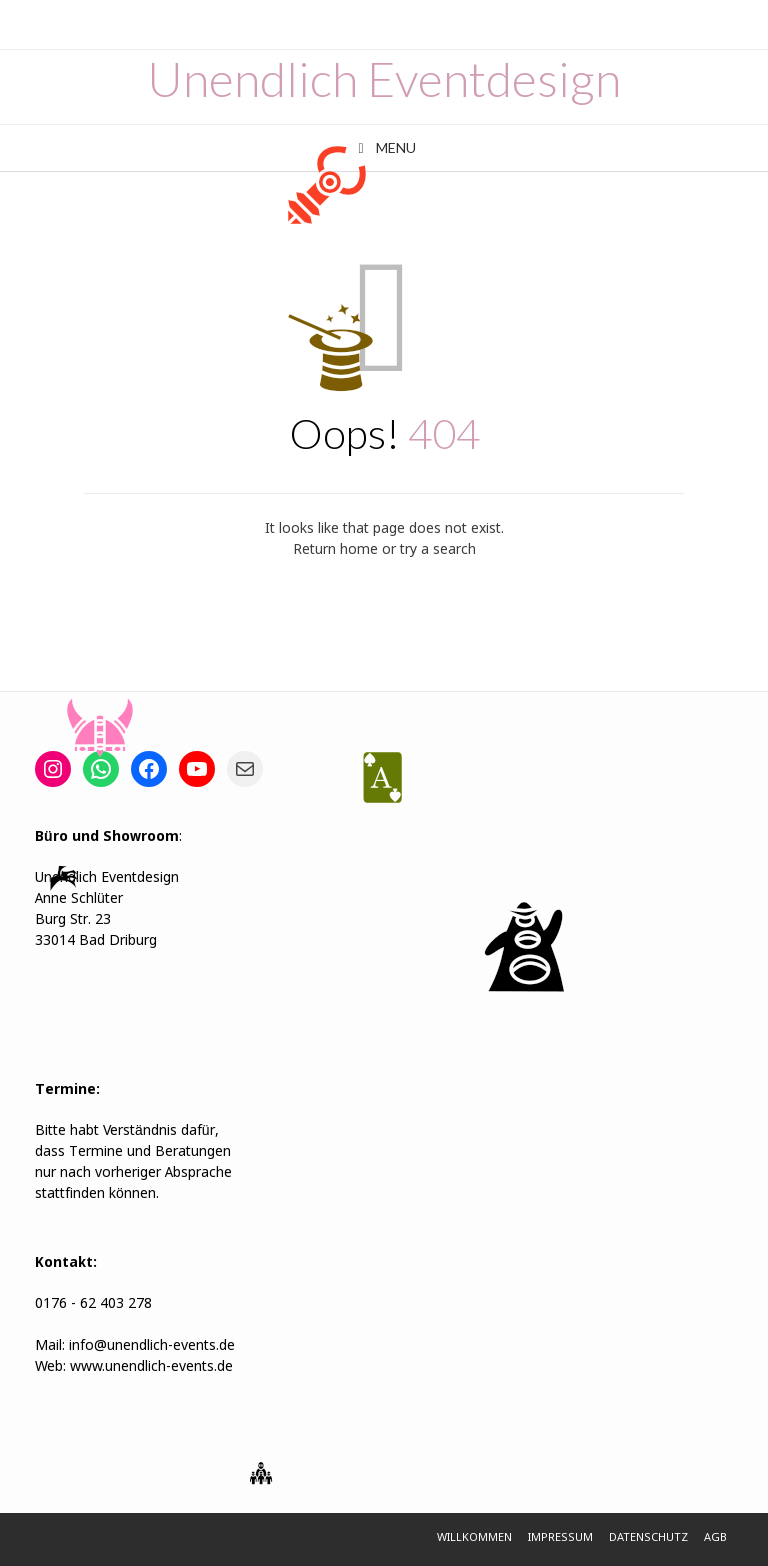 This screenshot has height=1566, width=768. I want to click on view your minions or followers in-game, so click(261, 1473).